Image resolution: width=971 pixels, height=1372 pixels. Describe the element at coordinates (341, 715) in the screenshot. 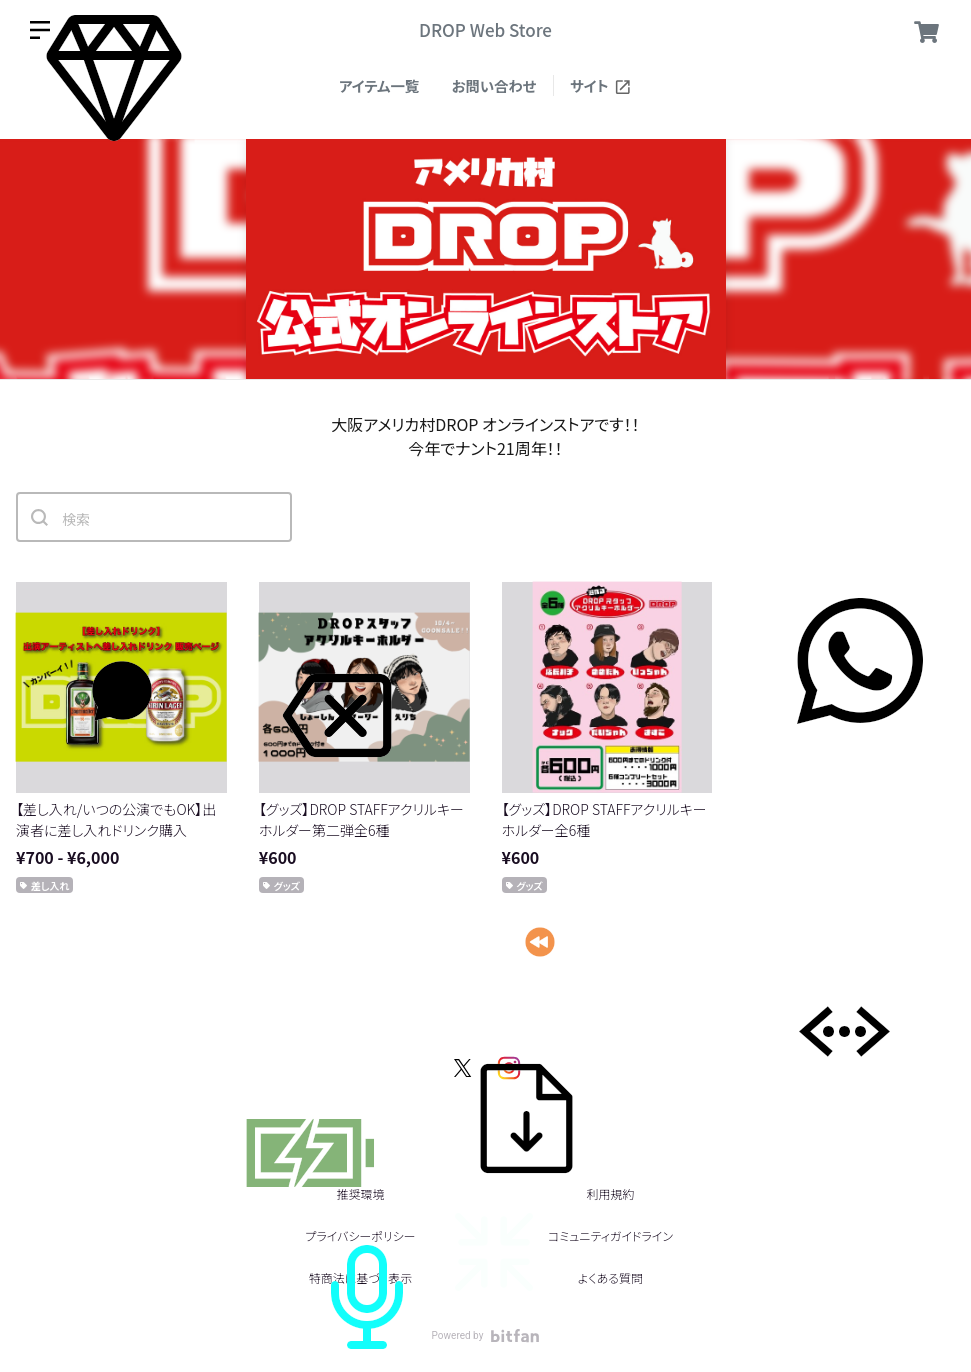

I see `delete the last character entered` at that location.